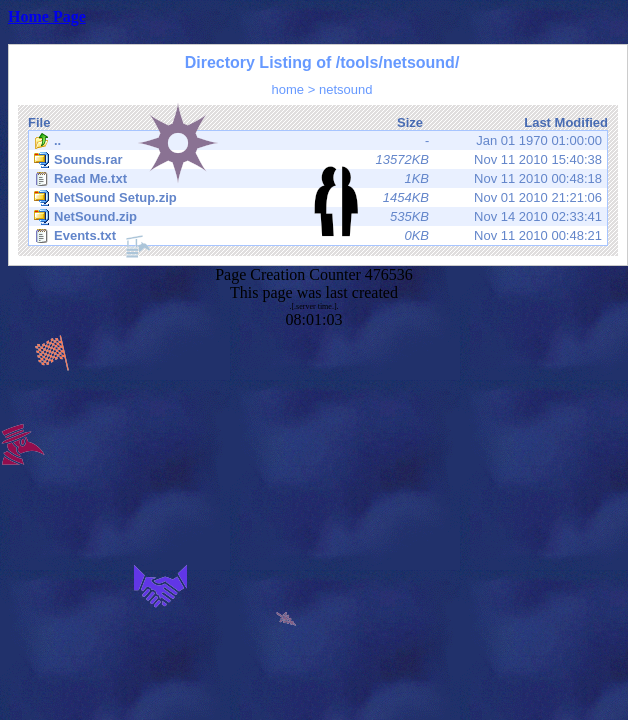  I want to click on select arrow or projectile weapon type, so click(286, 618).